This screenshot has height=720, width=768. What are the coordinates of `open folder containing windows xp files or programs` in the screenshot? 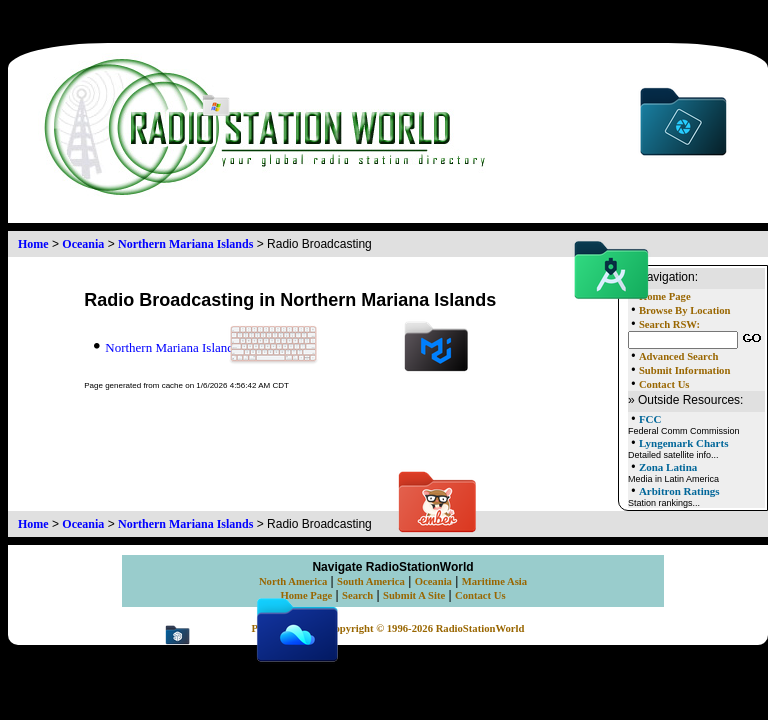 It's located at (216, 106).